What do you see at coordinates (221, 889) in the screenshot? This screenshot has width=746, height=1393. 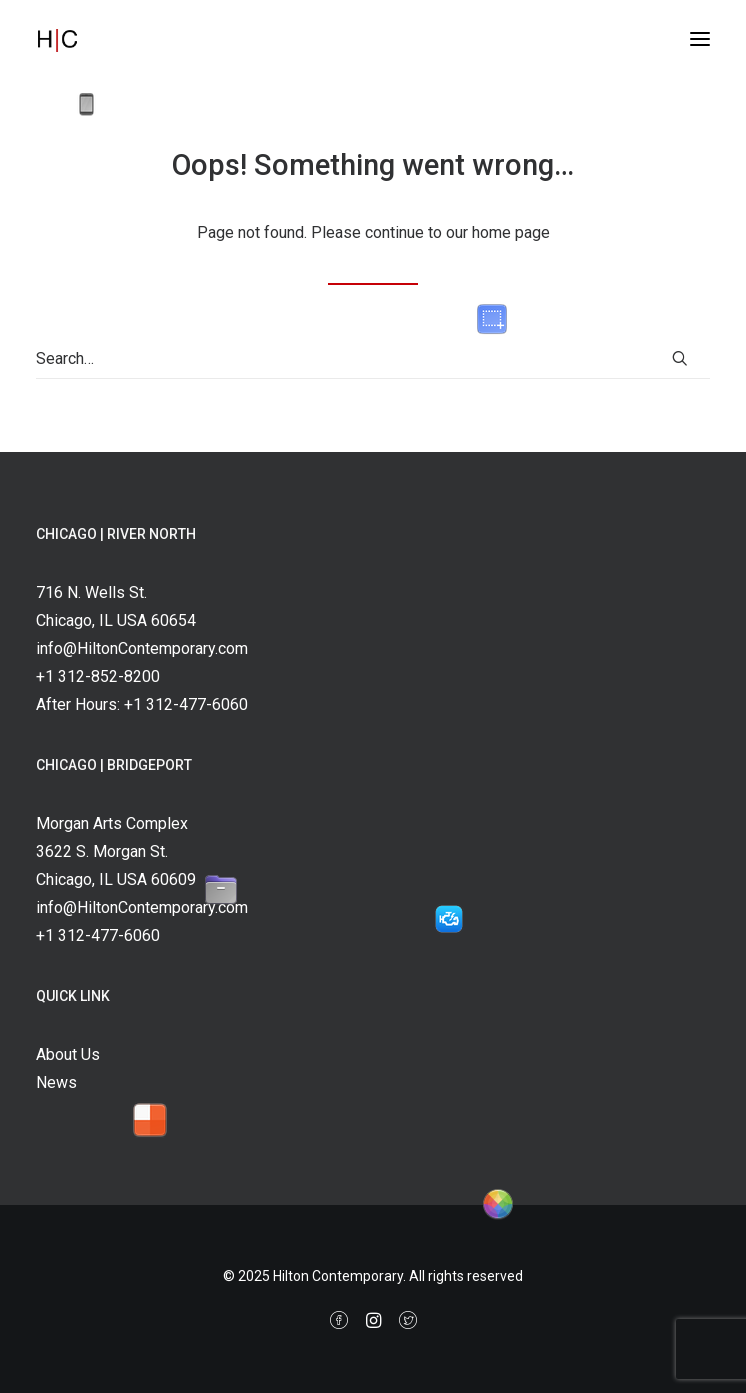 I see `open the file manager application` at bounding box center [221, 889].